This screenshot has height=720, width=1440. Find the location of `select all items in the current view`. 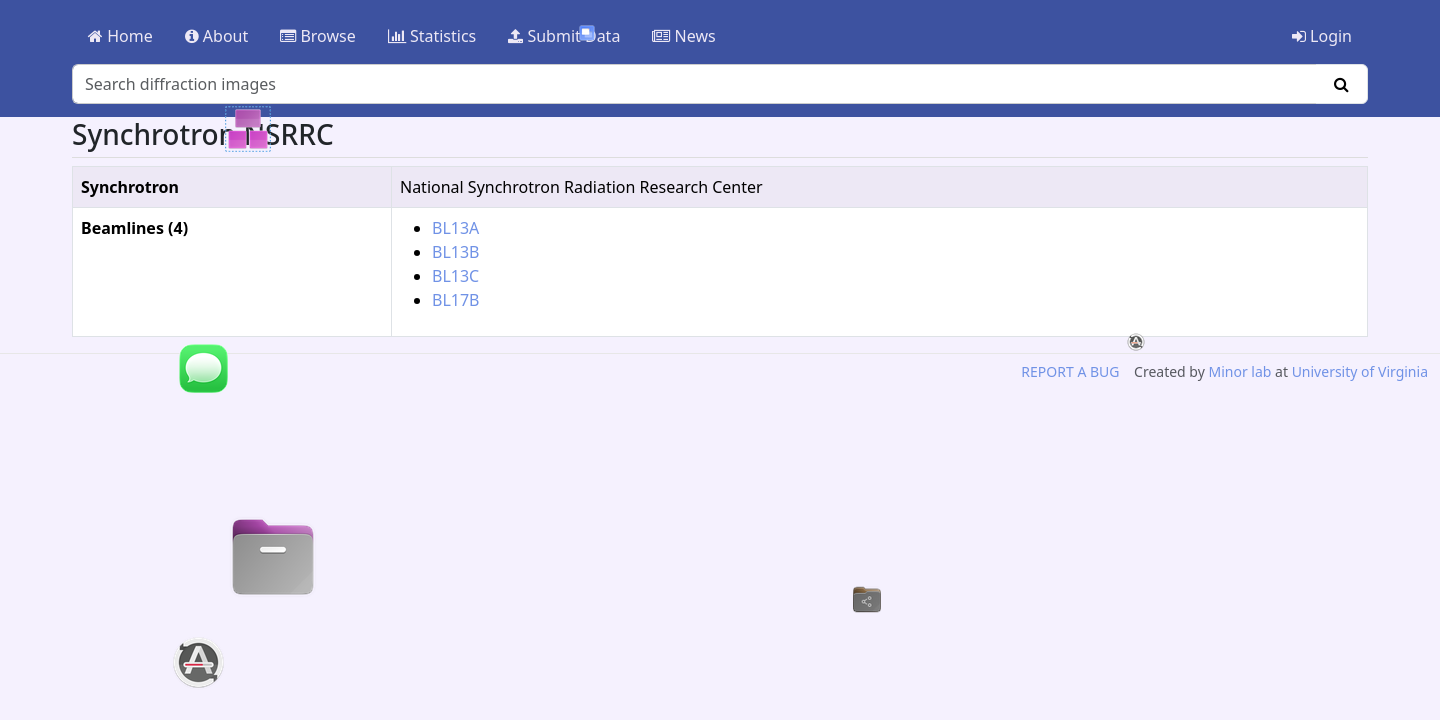

select all items in the current view is located at coordinates (248, 129).